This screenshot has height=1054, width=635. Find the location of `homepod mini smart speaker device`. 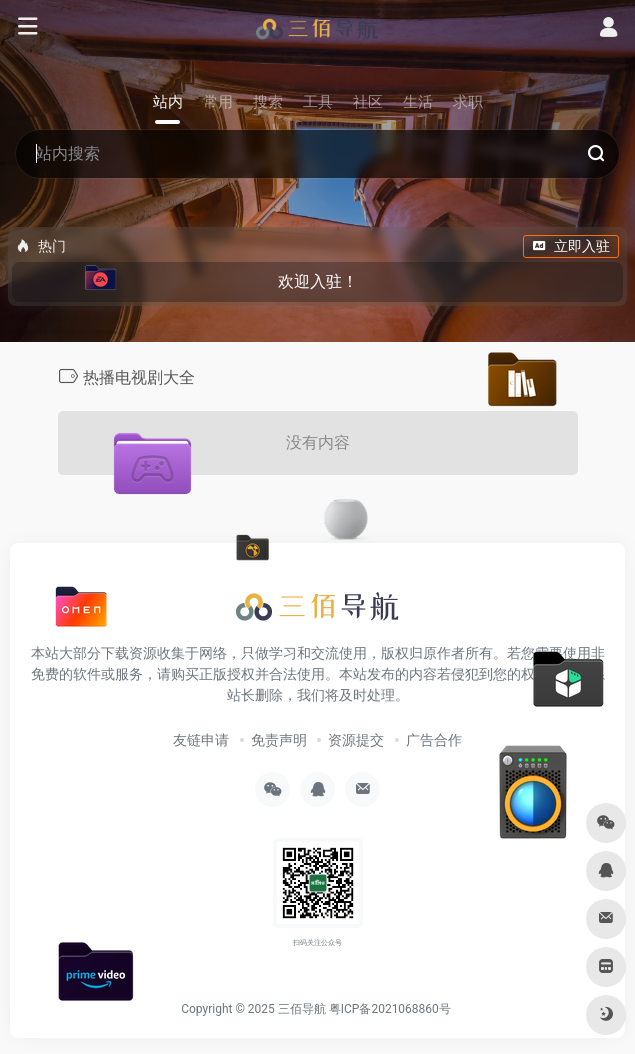

homepod mini smart speaker device is located at coordinates (345, 523).